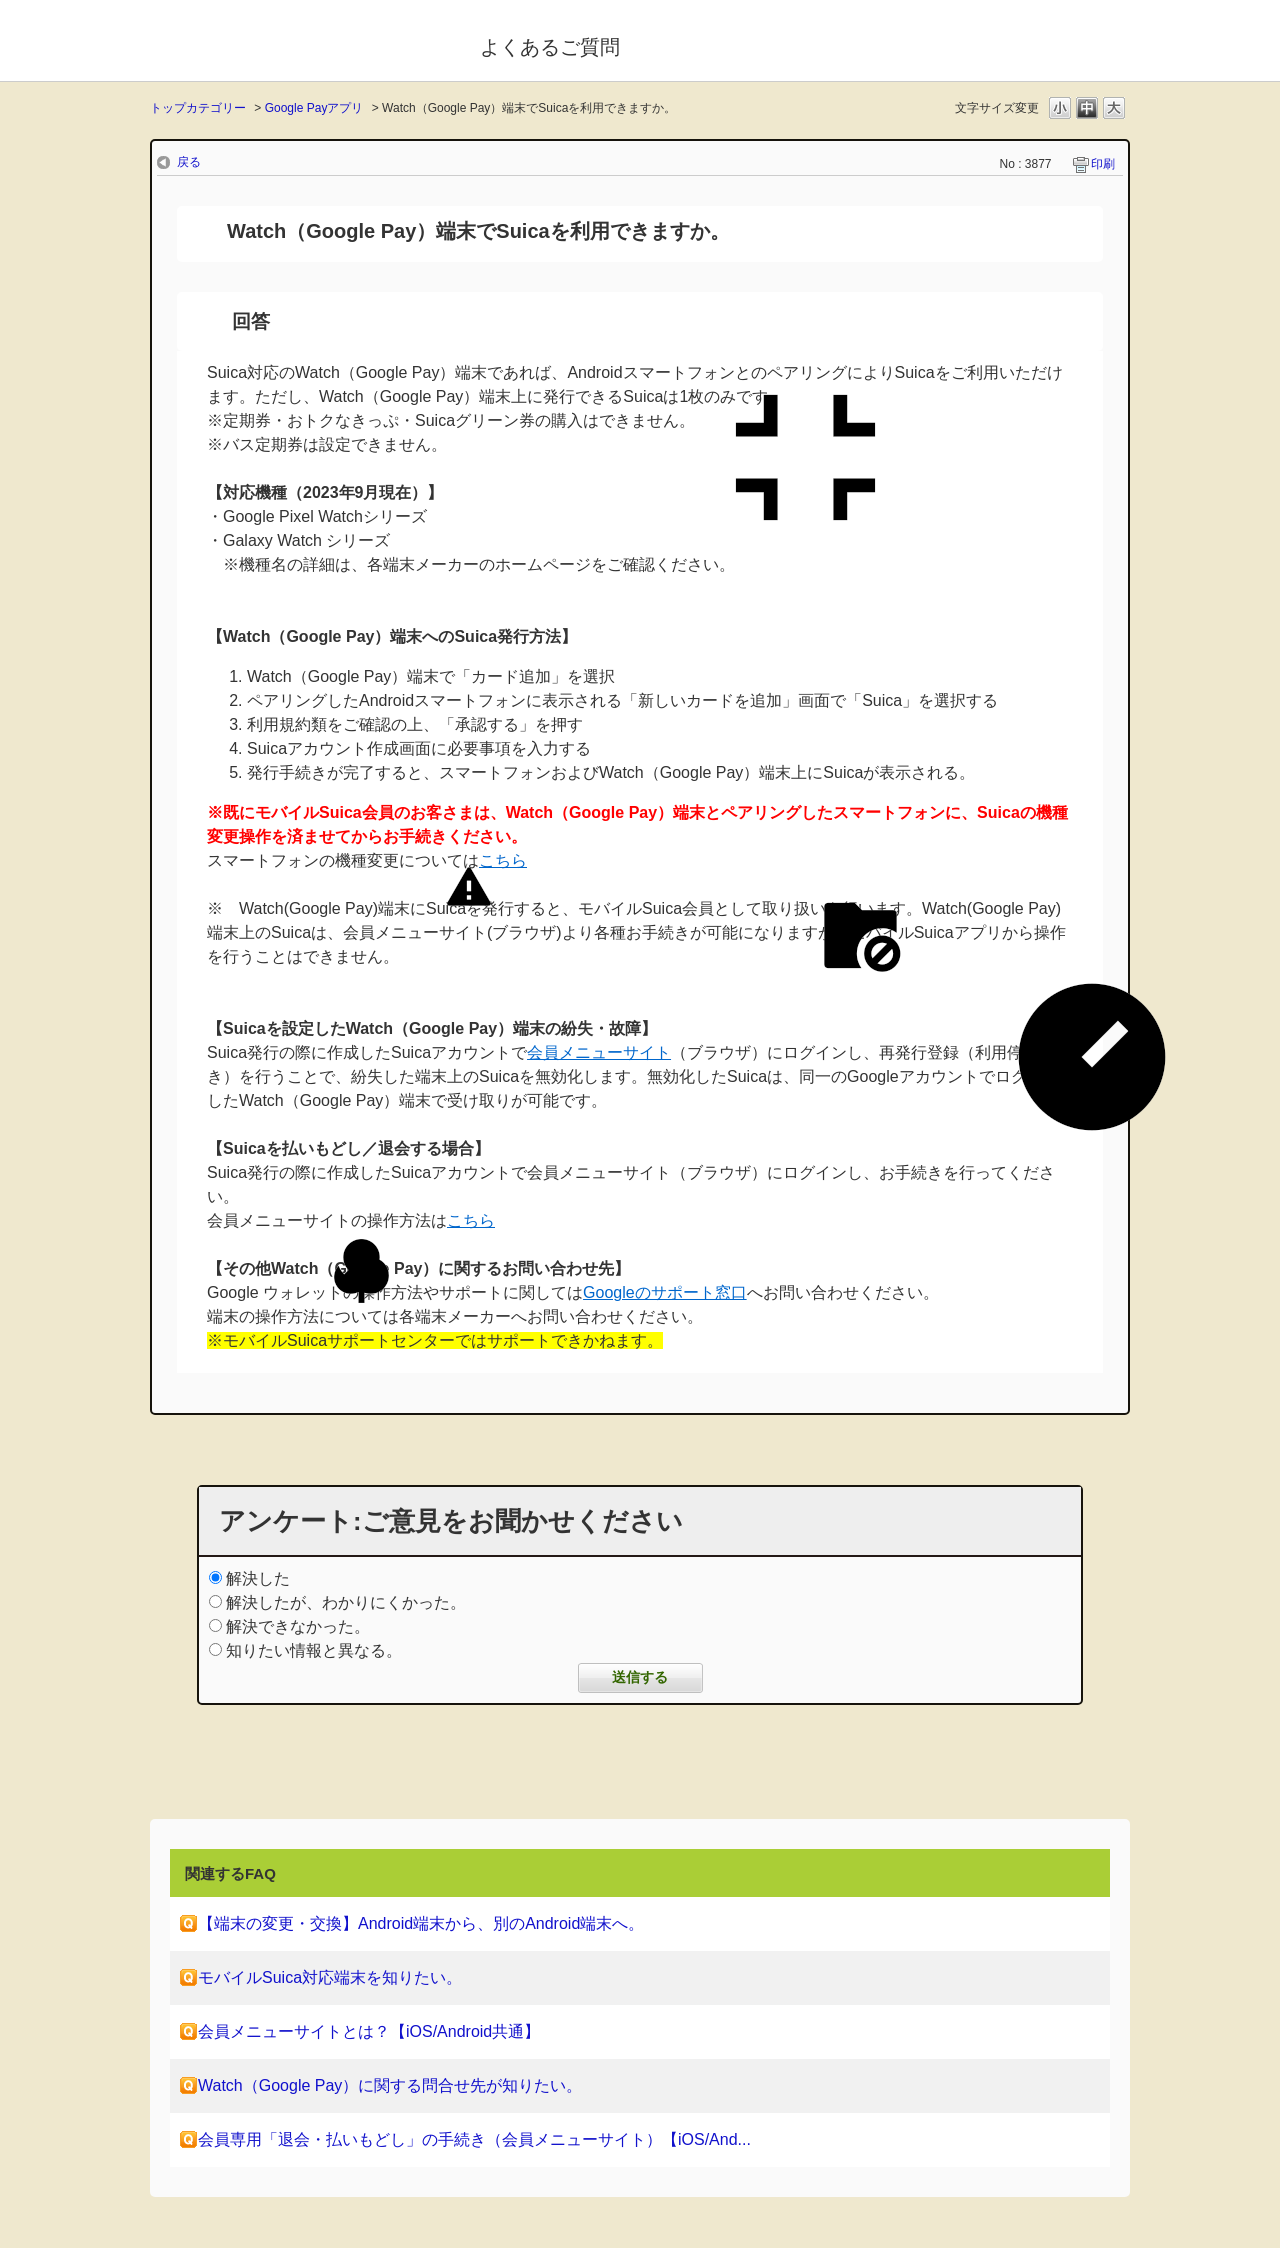  What do you see at coordinates (361, 1272) in the screenshot?
I see `access nature or environmental settings` at bounding box center [361, 1272].